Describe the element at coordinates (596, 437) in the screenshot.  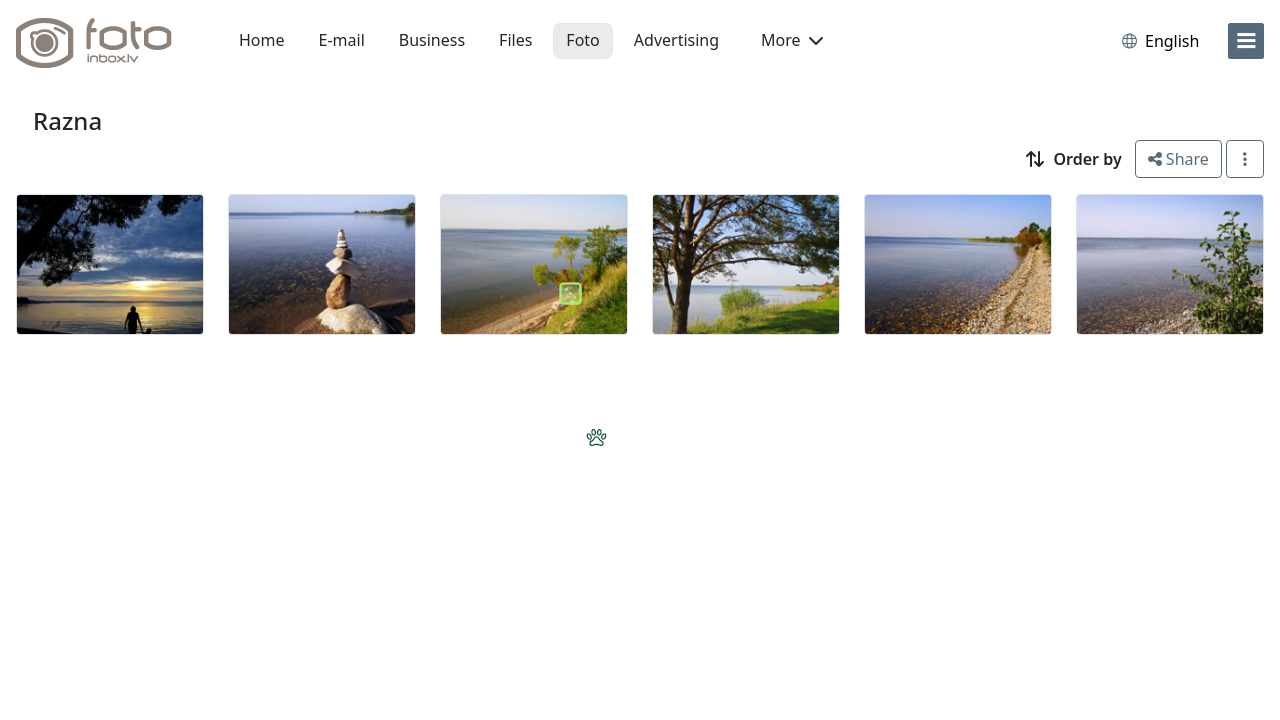
I see `access pet-related features or settings` at that location.